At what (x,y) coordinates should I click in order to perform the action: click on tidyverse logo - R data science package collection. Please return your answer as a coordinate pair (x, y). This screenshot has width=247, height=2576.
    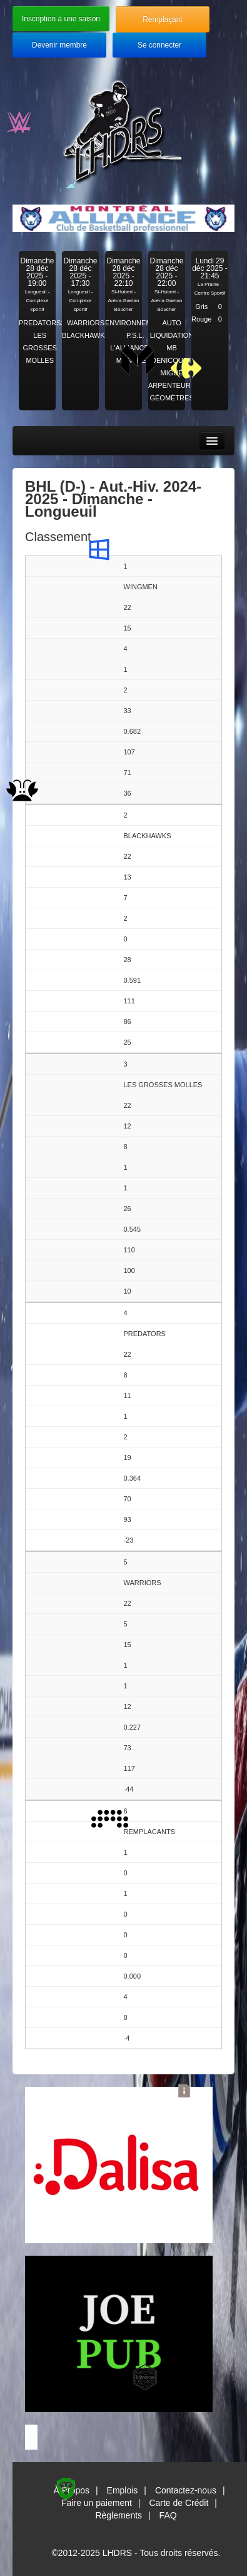
    Looking at the image, I should click on (145, 2377).